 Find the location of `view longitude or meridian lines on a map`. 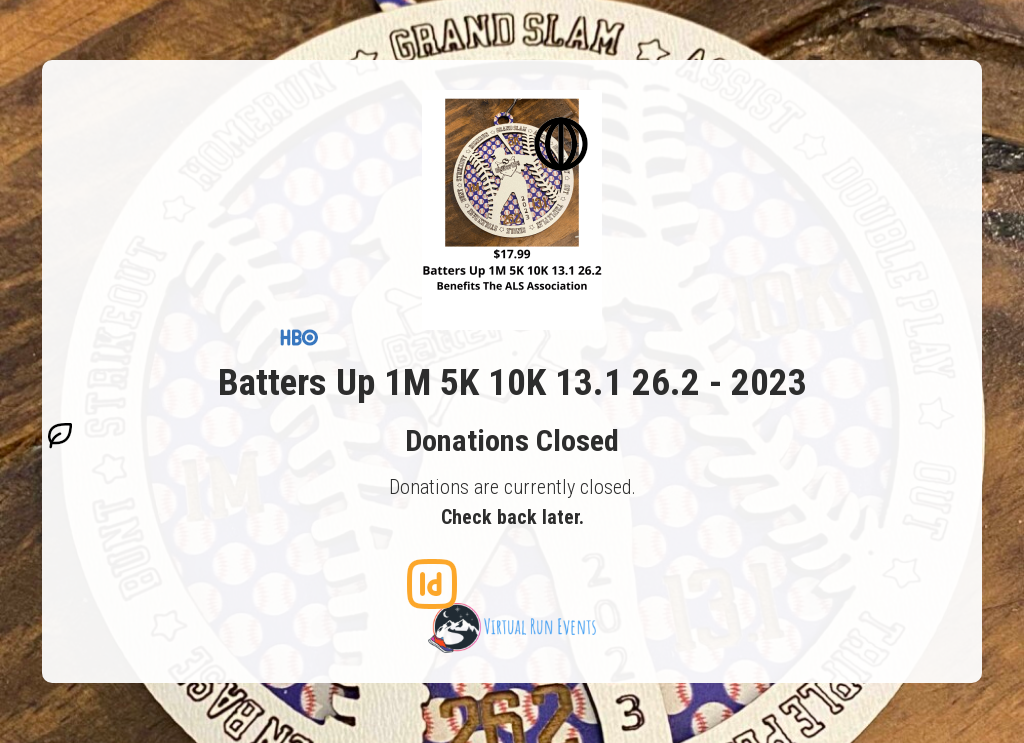

view longitude or meridian lines on a map is located at coordinates (561, 144).